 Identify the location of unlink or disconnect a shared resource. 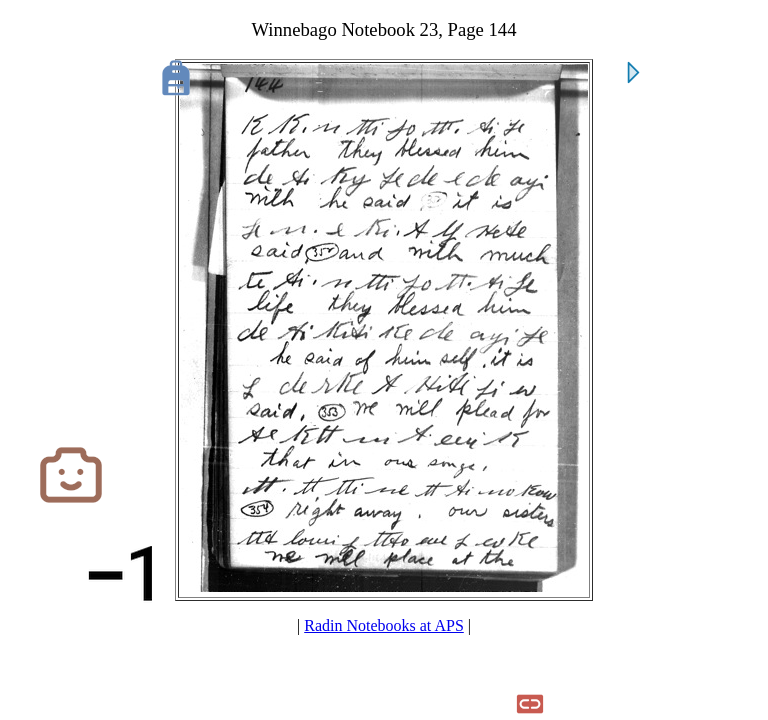
(530, 704).